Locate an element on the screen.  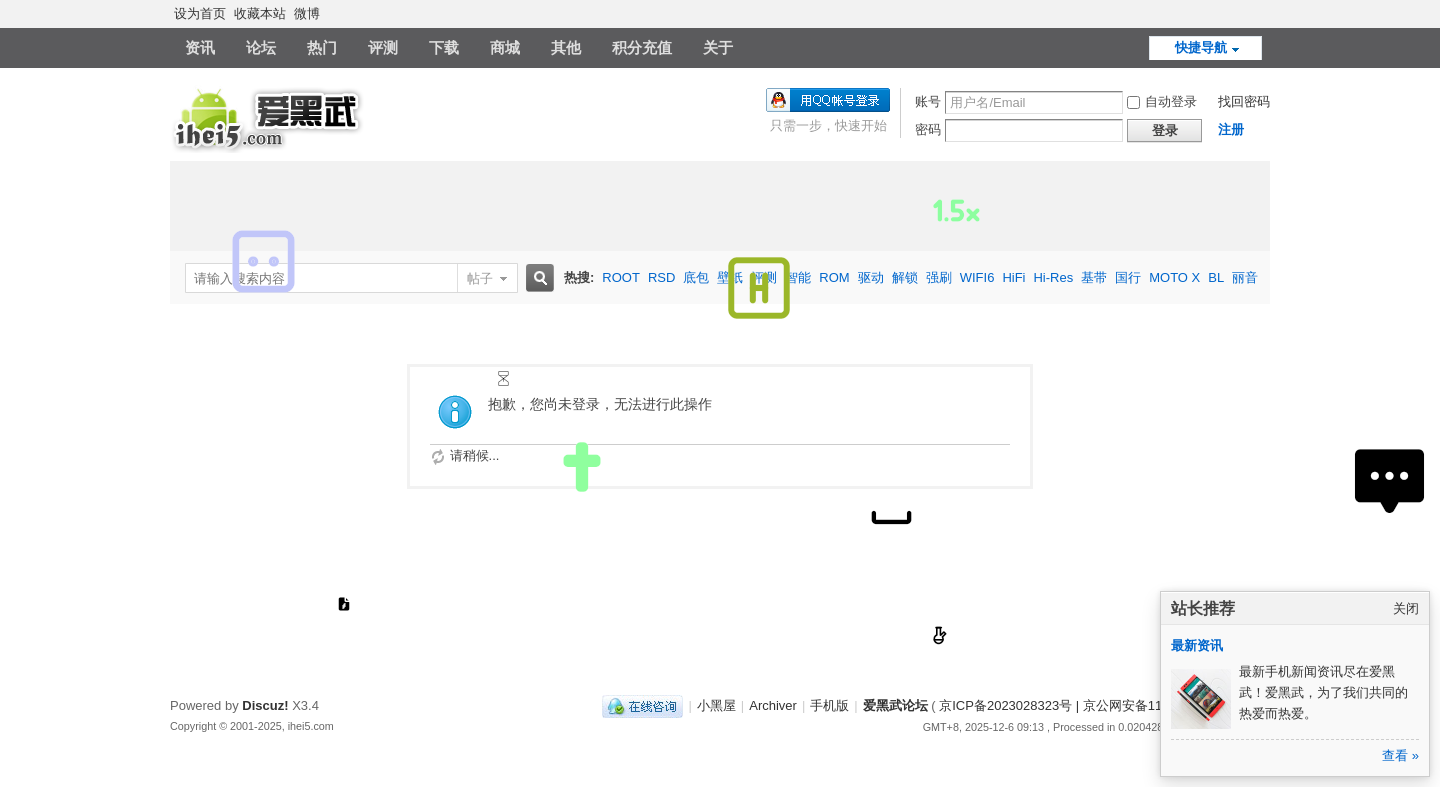
indicates a religious or faith-based feature is located at coordinates (582, 467).